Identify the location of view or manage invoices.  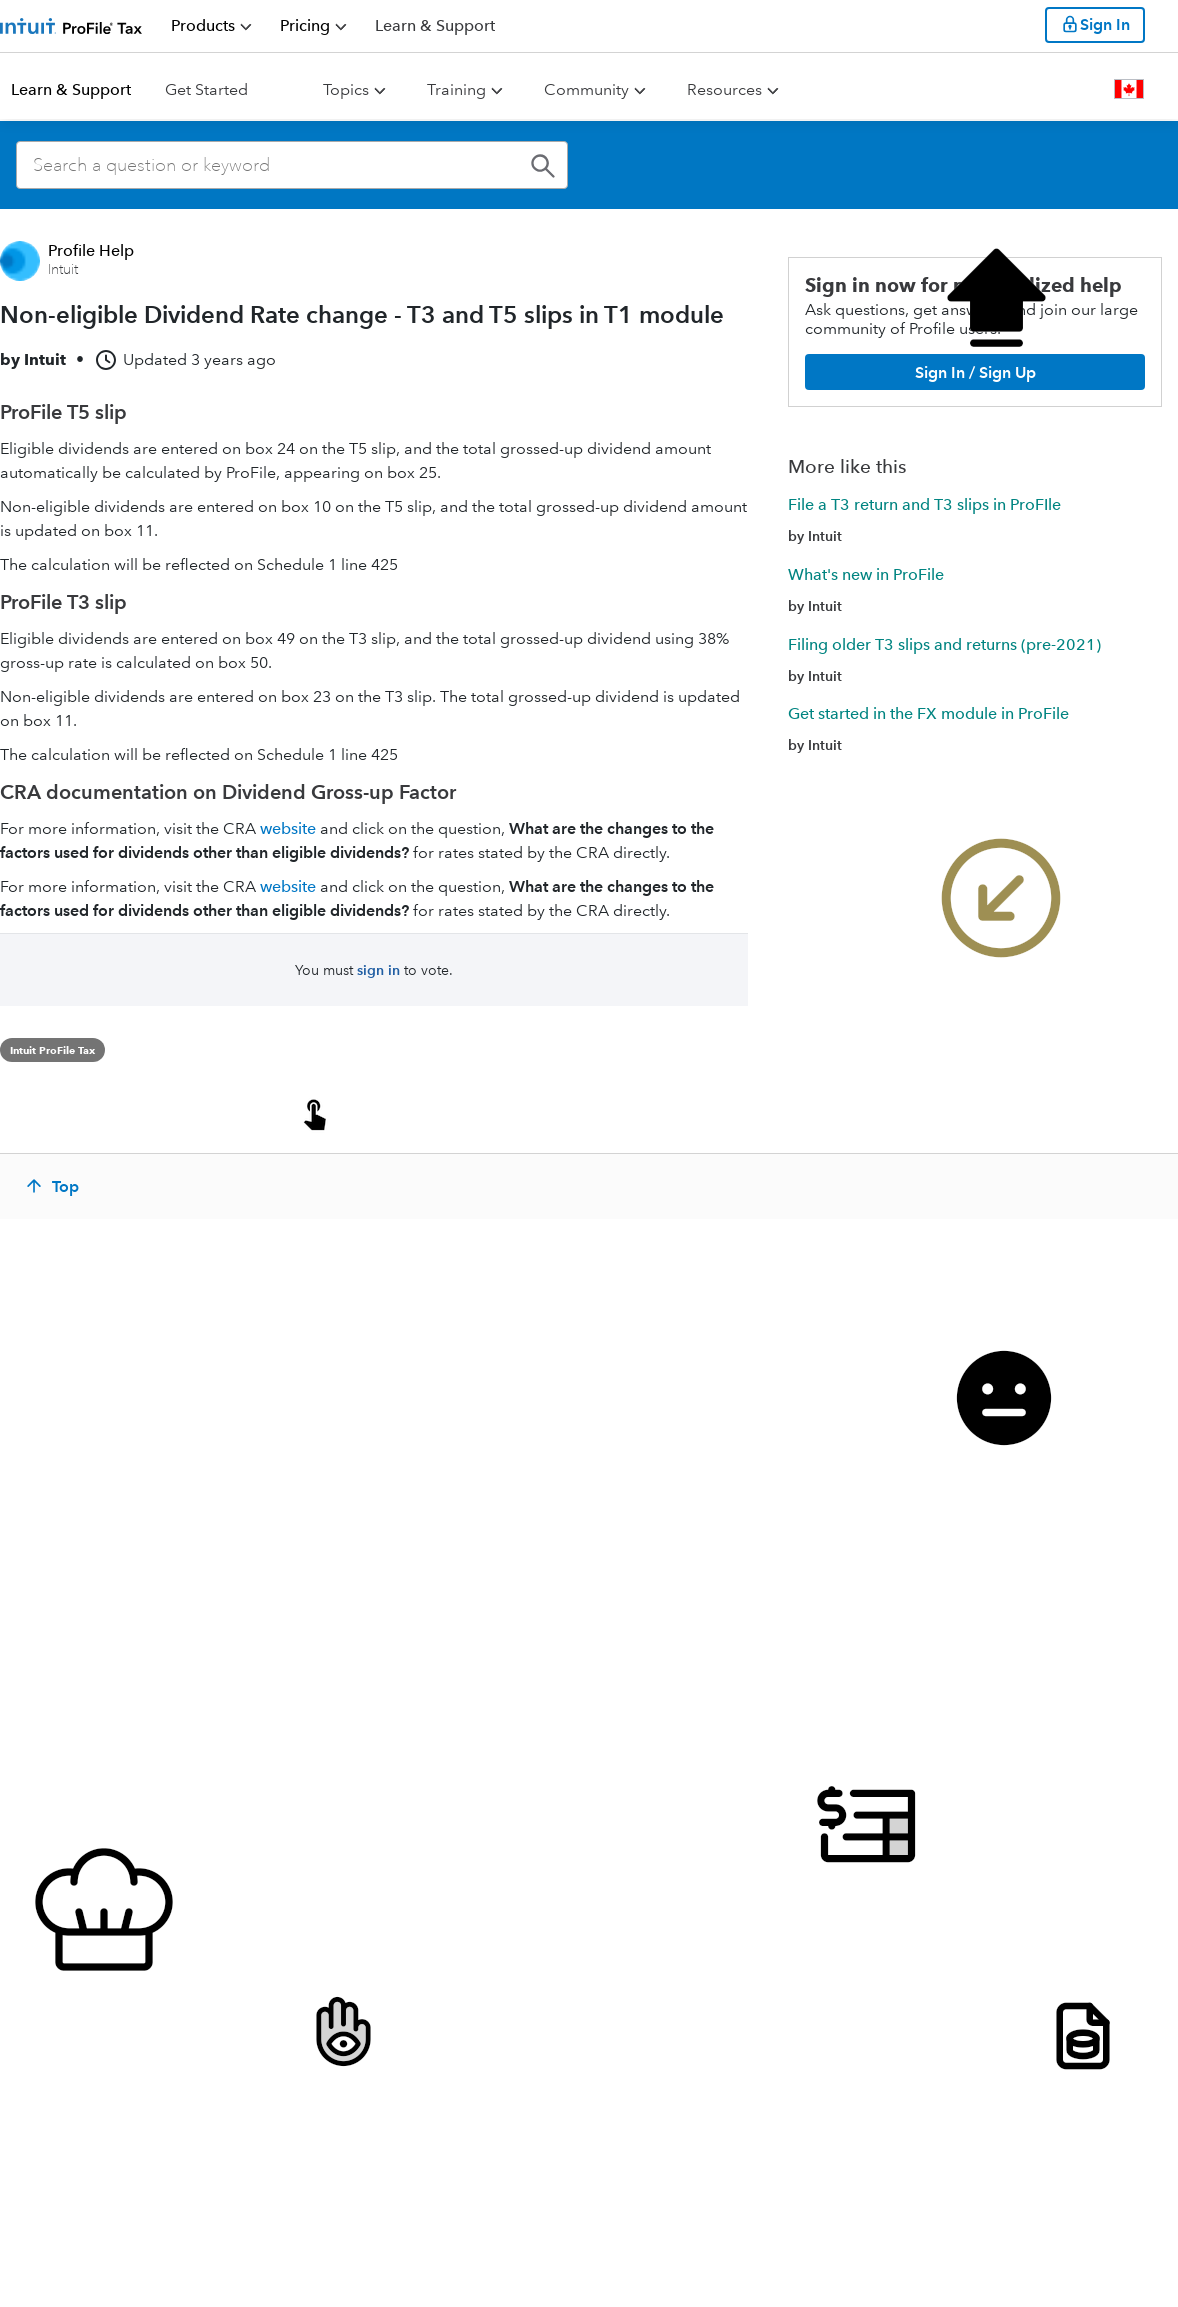
(868, 1826).